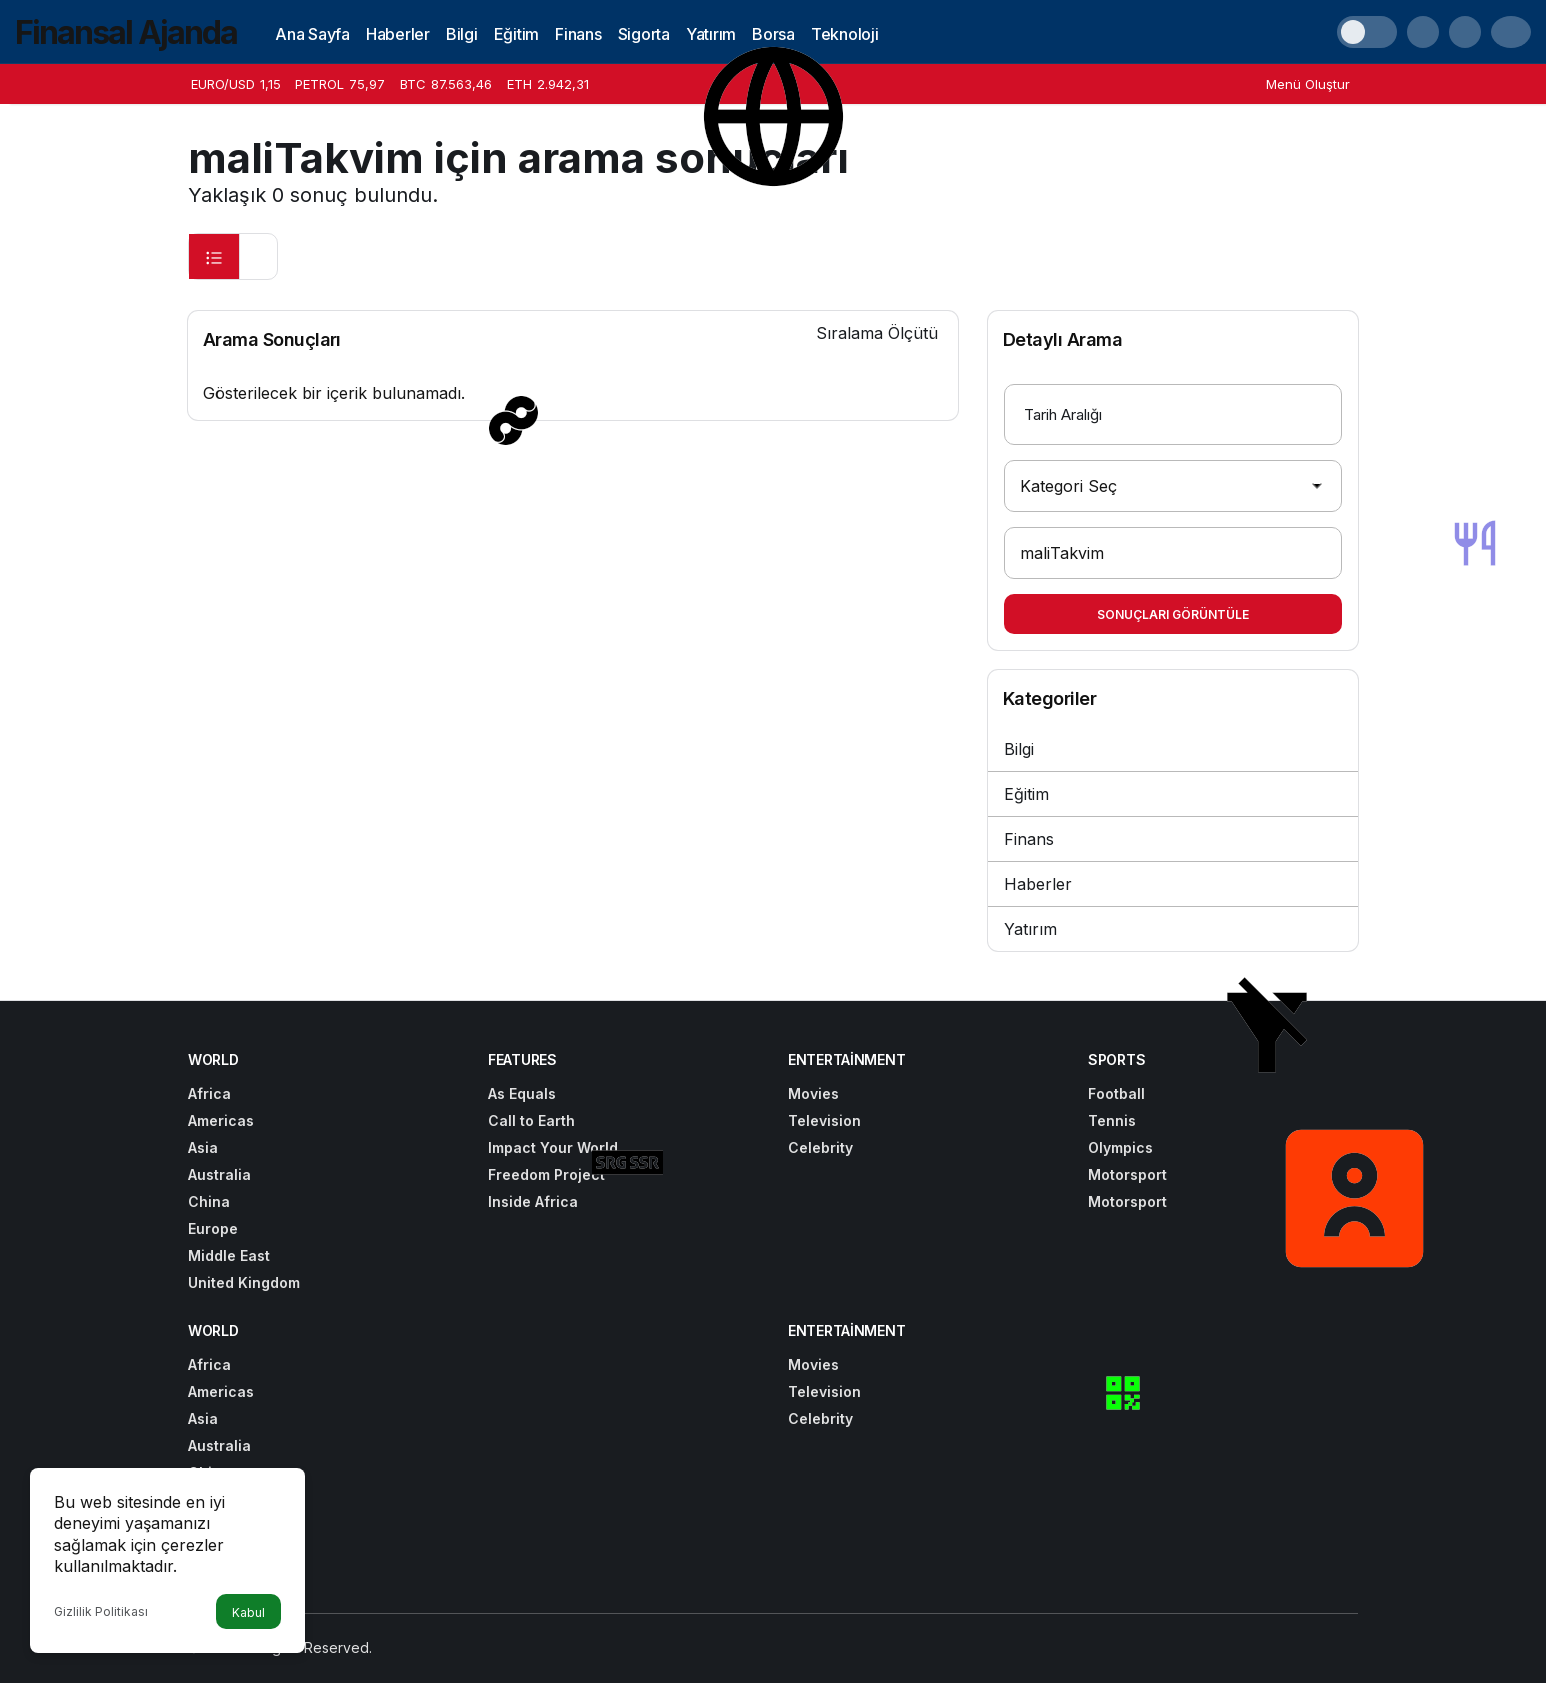  Describe the element at coordinates (627, 1162) in the screenshot. I see `SRG SSR Swiss broadcasting company logo` at that location.